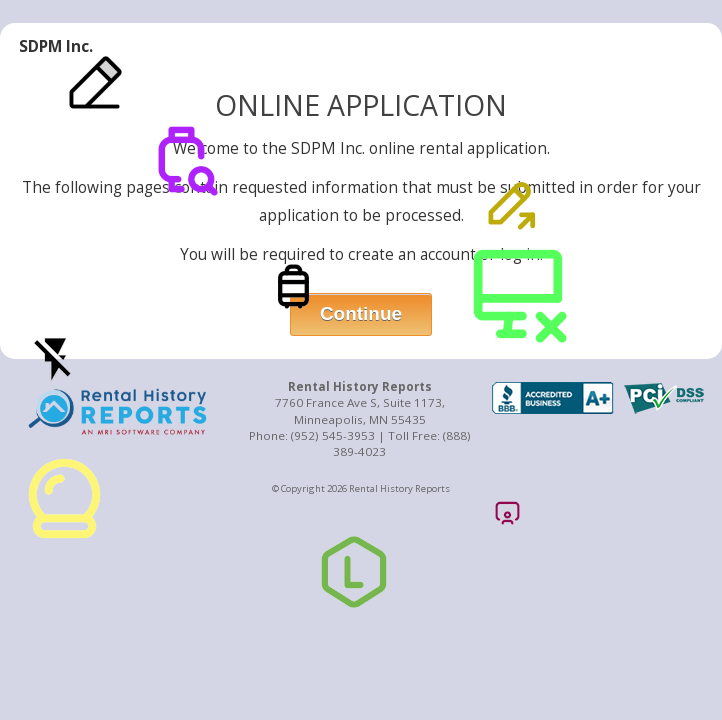 Image resolution: width=722 pixels, height=720 pixels. What do you see at coordinates (354, 572) in the screenshot?
I see `indicates a "large" size option` at bounding box center [354, 572].